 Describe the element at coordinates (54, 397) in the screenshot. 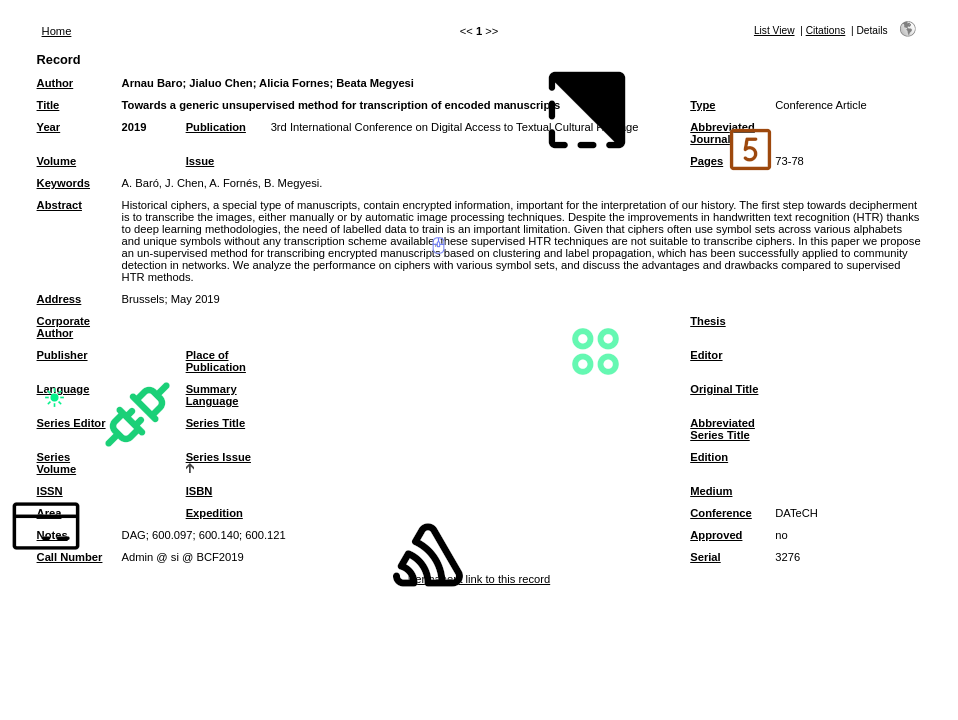

I see `toggle light mode or bright display` at that location.